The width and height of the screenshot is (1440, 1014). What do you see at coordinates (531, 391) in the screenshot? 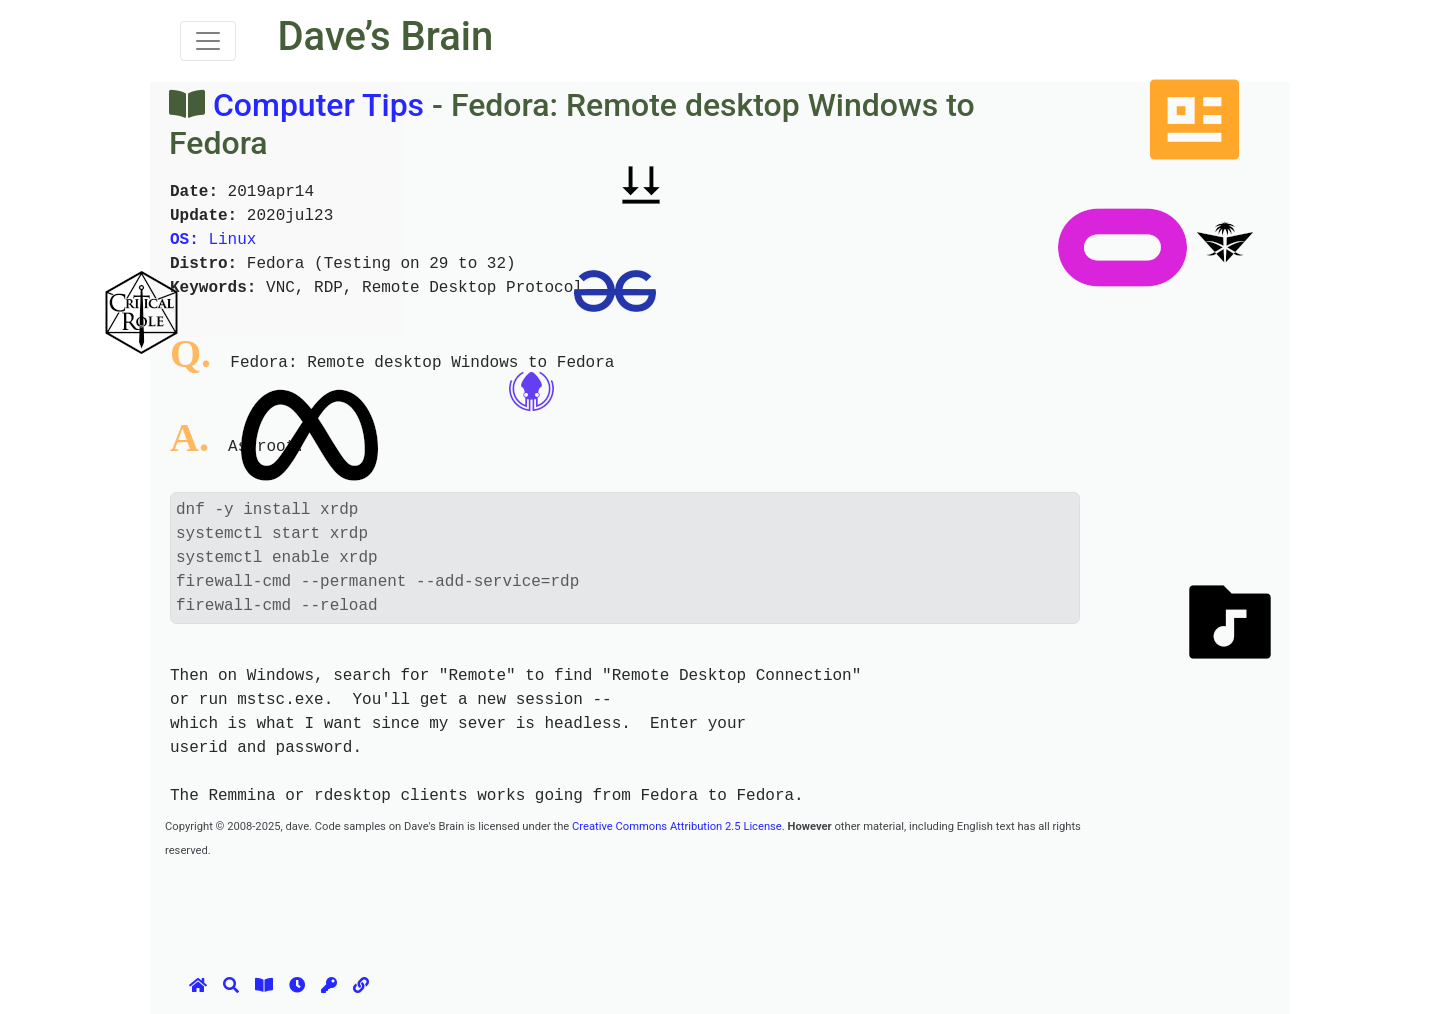
I see `open GitKraken git client` at bounding box center [531, 391].